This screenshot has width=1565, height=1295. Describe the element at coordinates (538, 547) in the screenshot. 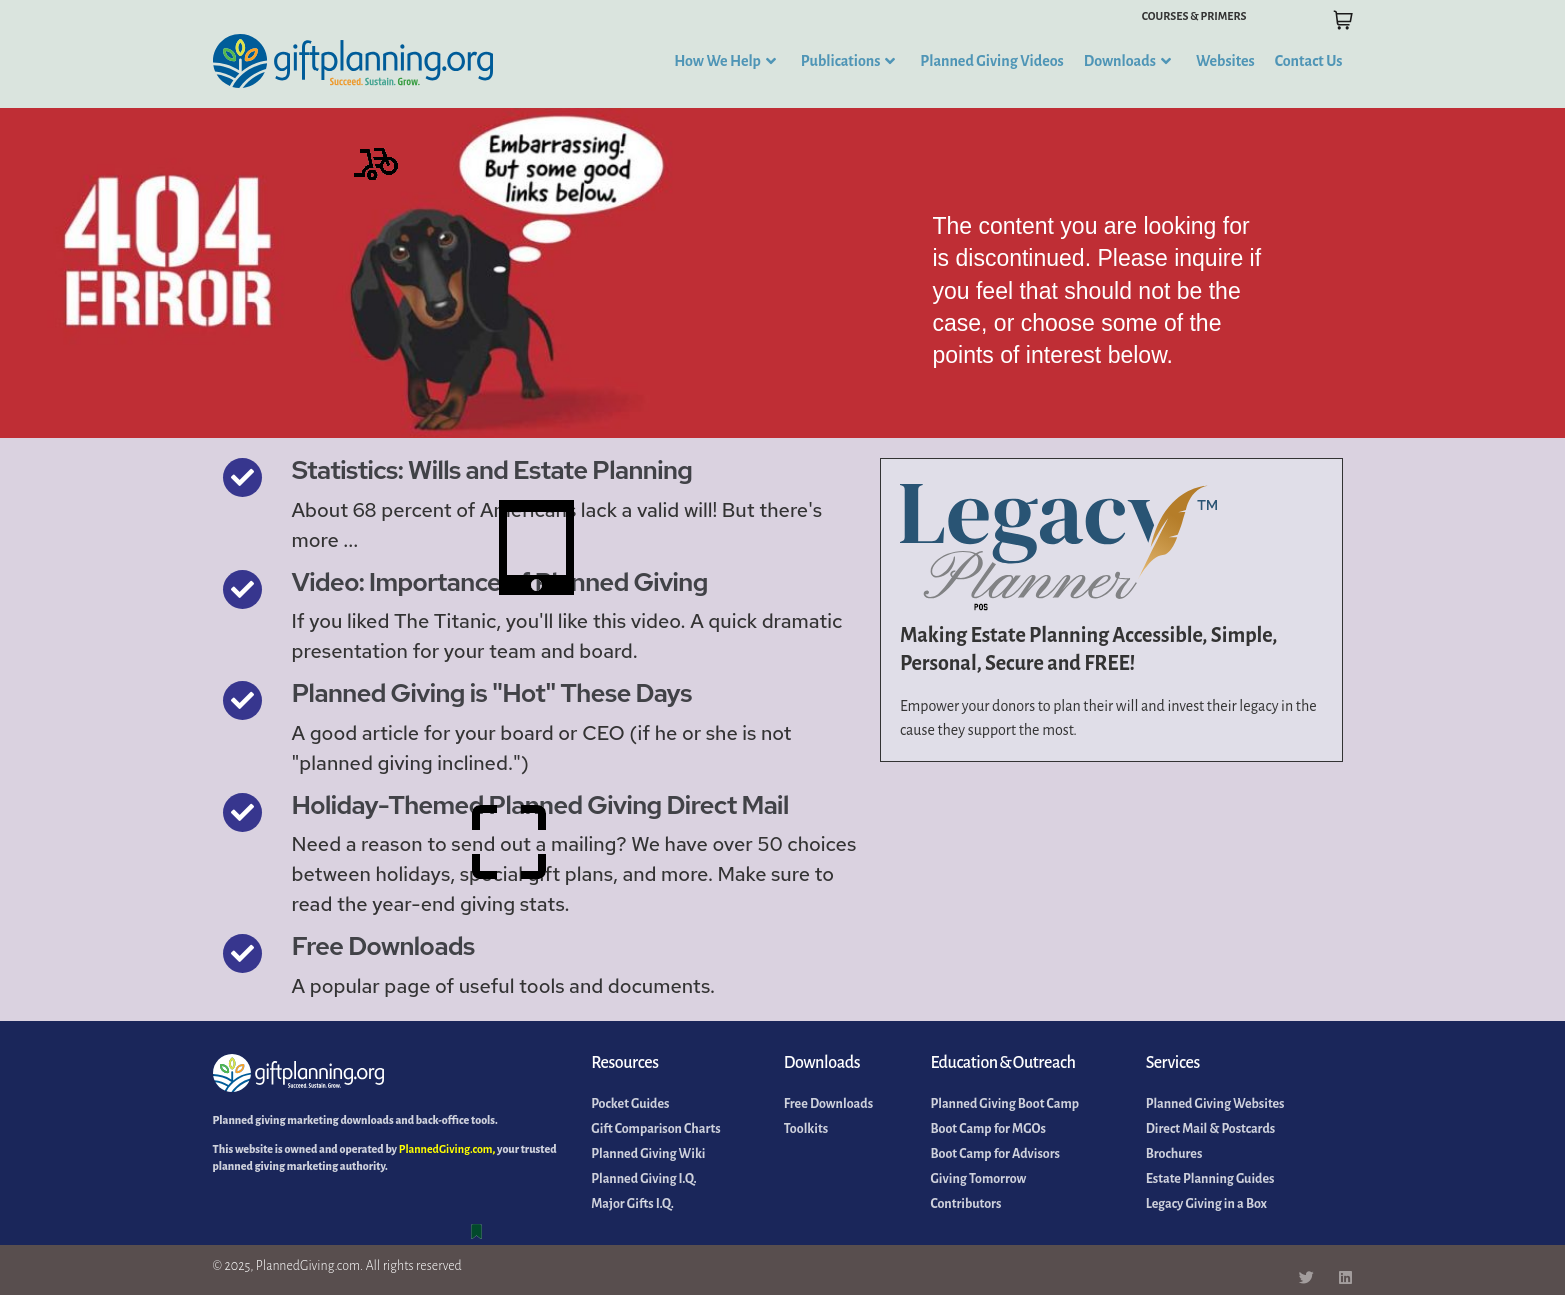

I see `switch to tablet view or layout` at that location.